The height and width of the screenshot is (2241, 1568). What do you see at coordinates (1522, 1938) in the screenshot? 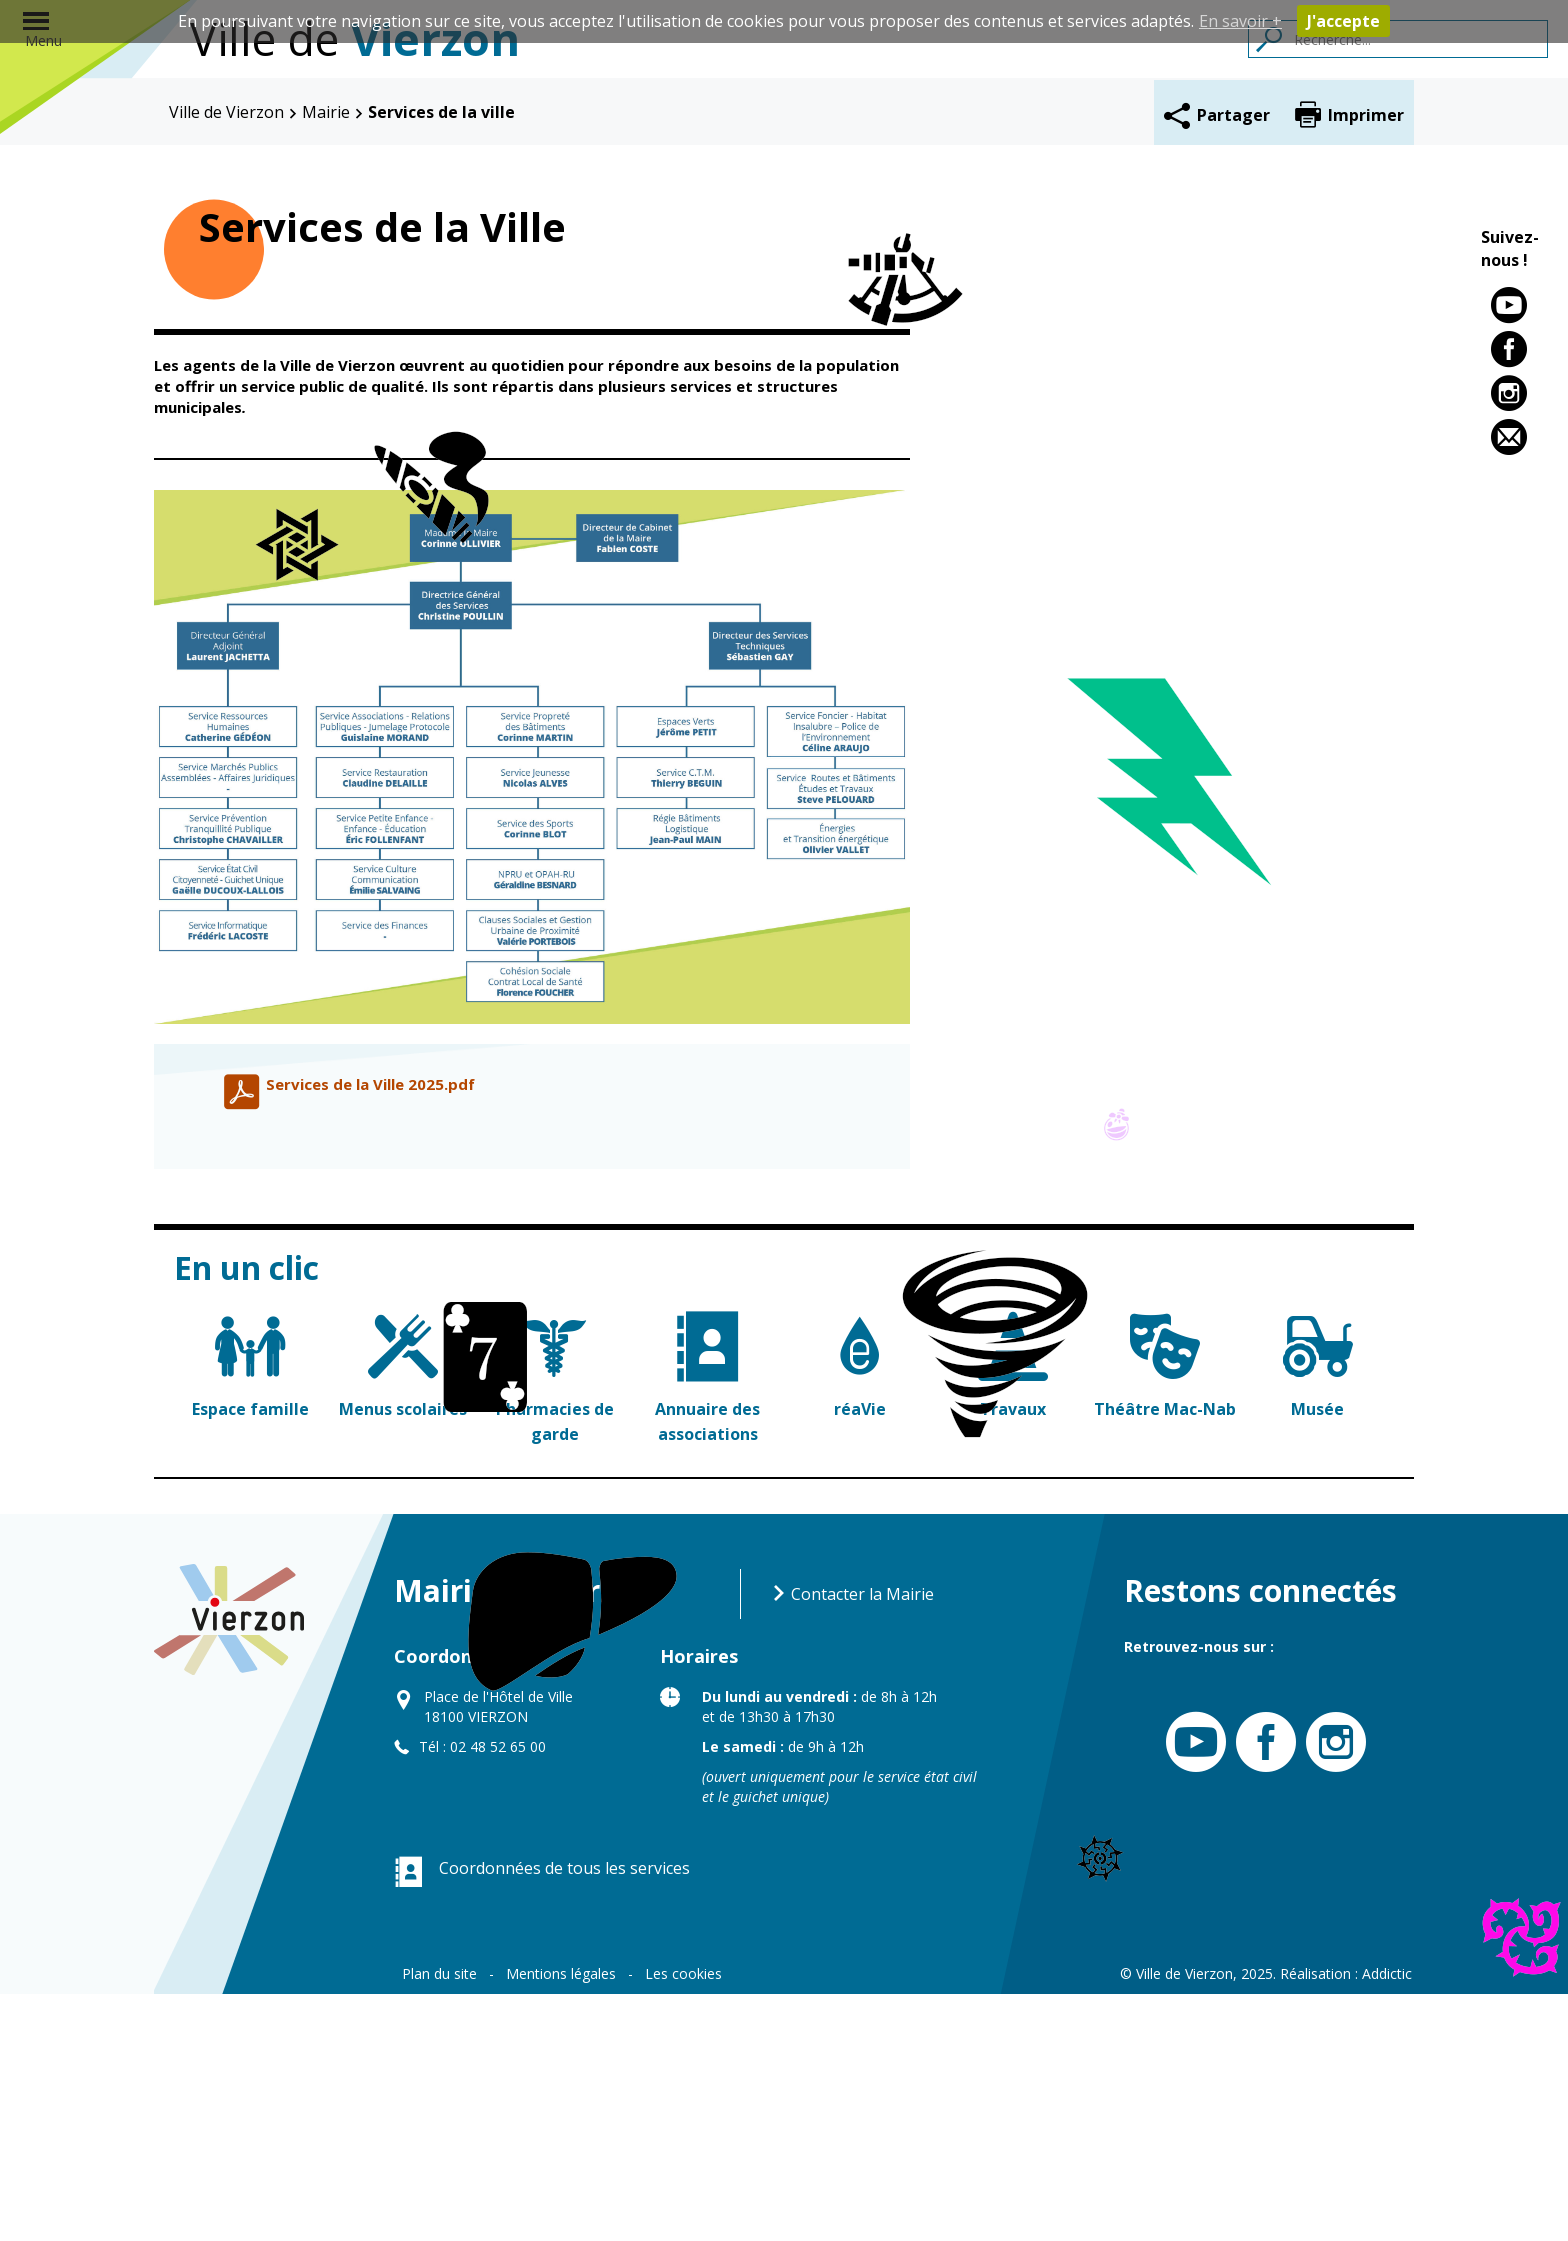
I see `represents a curse or debuff status effect` at bounding box center [1522, 1938].